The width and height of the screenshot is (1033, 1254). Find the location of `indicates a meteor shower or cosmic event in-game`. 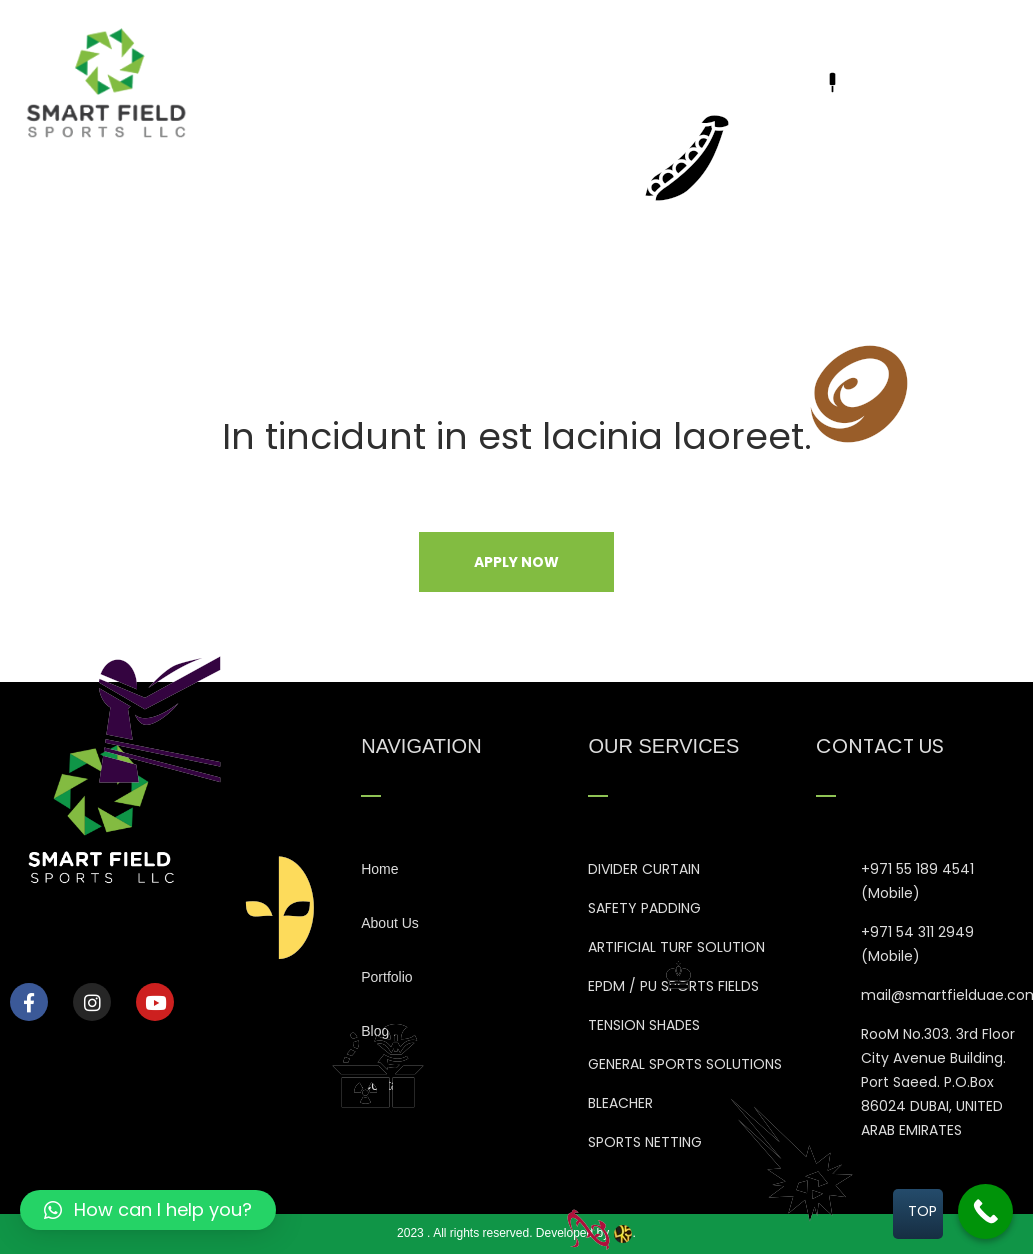

indicates a meteor shower or cosmic event in-game is located at coordinates (791, 1161).